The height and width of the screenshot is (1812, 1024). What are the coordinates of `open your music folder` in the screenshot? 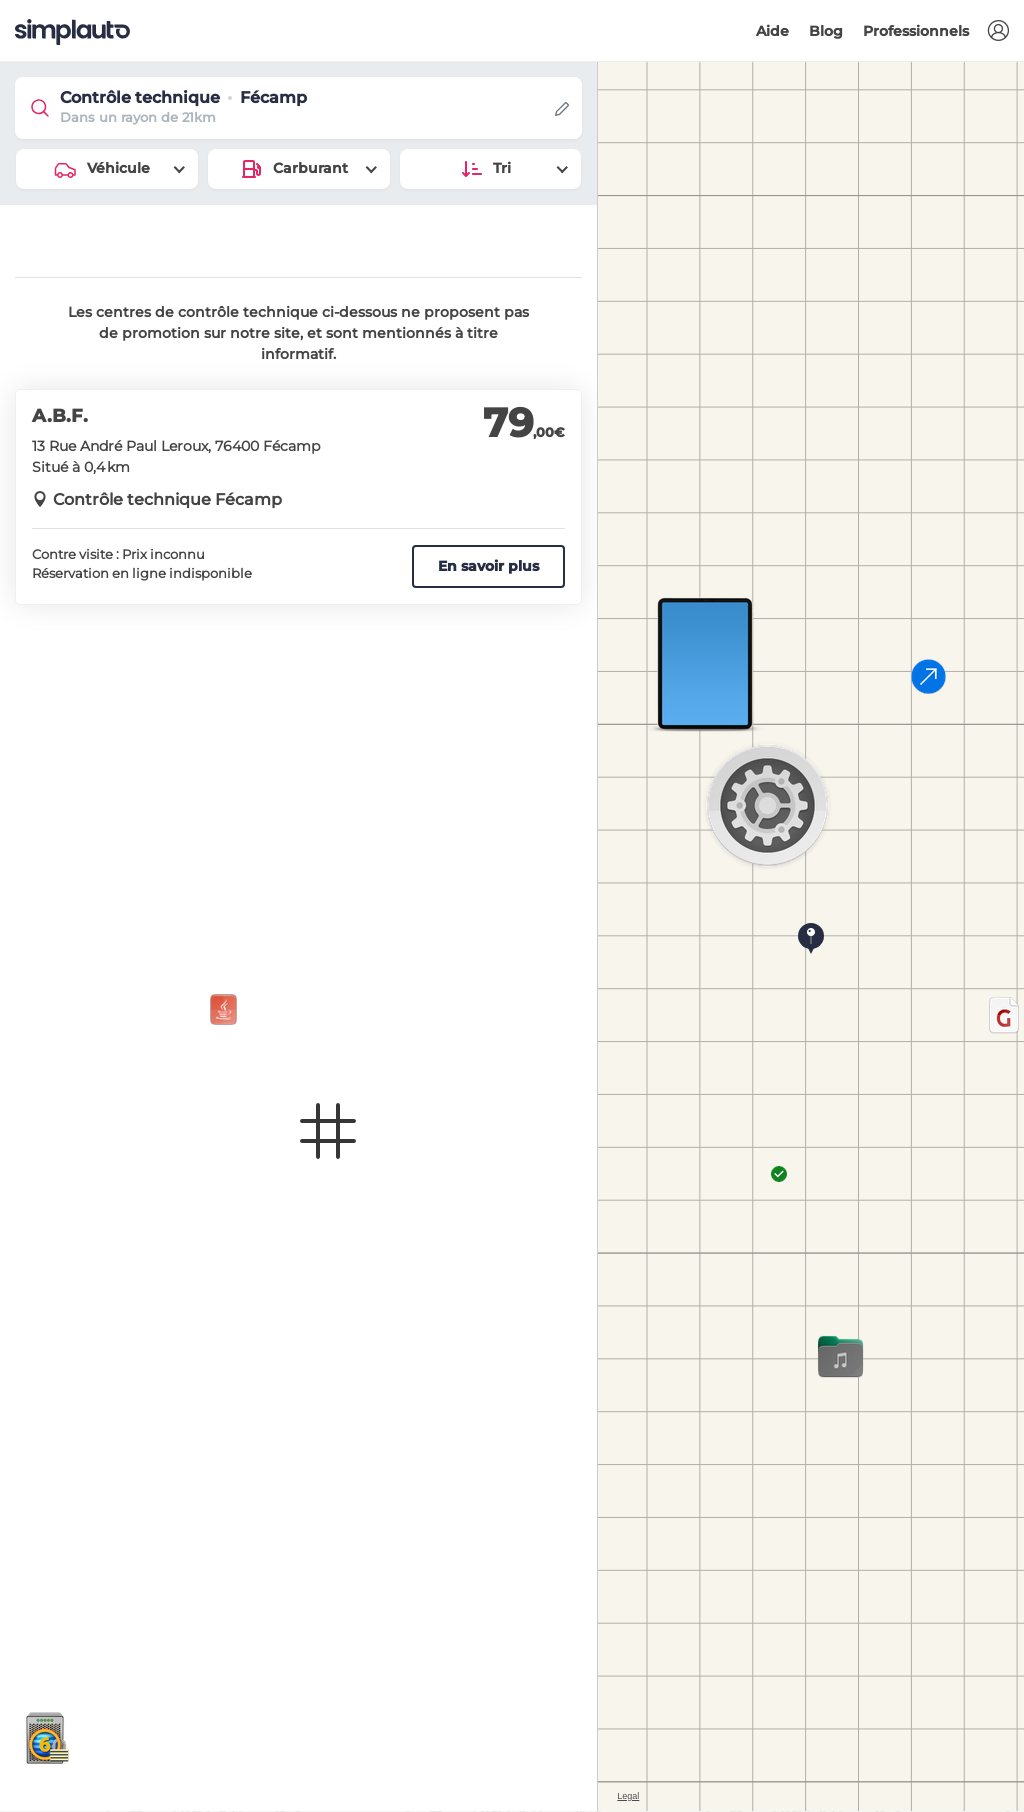 It's located at (840, 1356).